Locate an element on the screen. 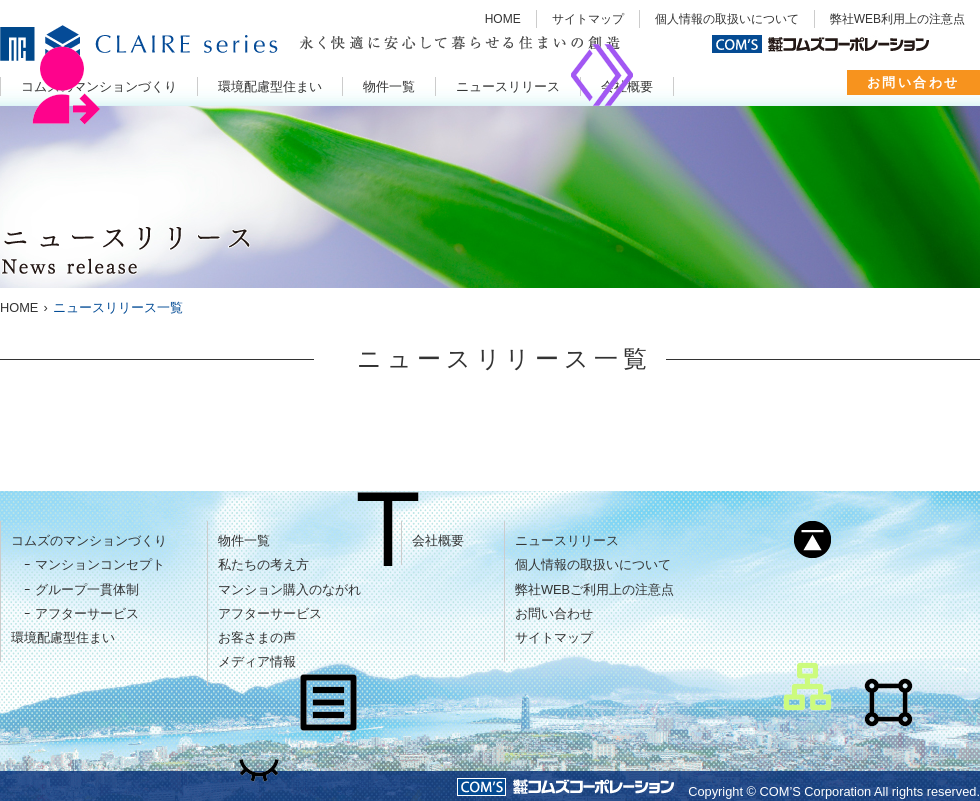 This screenshot has width=980, height=801. insert or edit text is located at coordinates (388, 527).